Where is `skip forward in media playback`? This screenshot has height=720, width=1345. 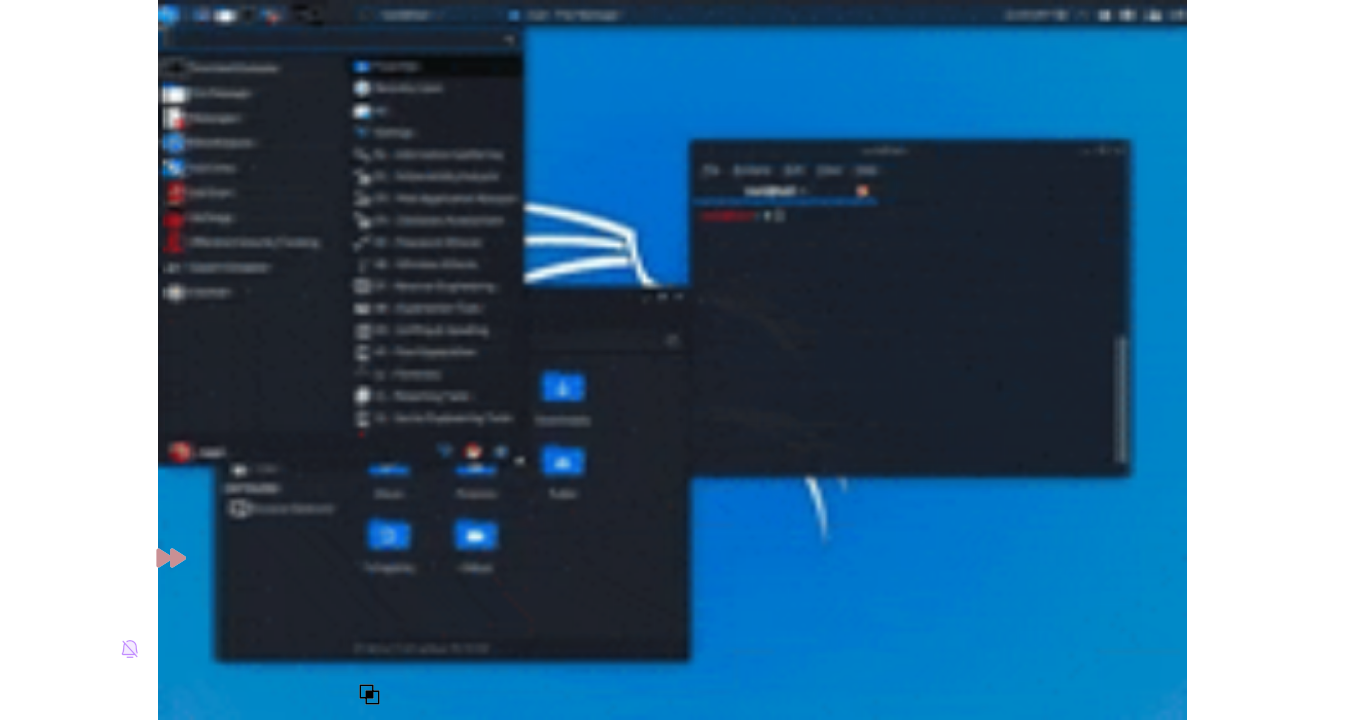
skip forward in media playback is located at coordinates (169, 558).